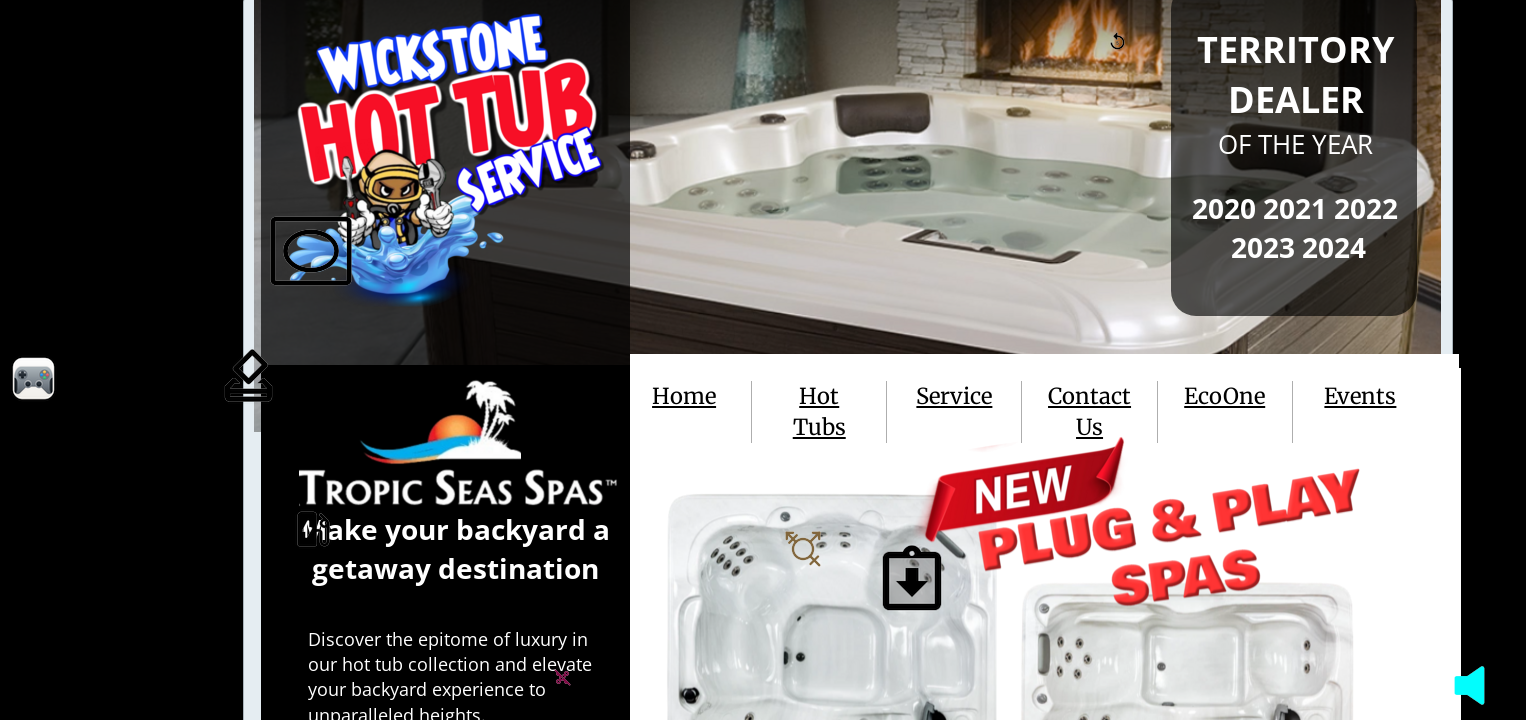  What do you see at coordinates (33, 378) in the screenshot?
I see `game controller input device settings` at bounding box center [33, 378].